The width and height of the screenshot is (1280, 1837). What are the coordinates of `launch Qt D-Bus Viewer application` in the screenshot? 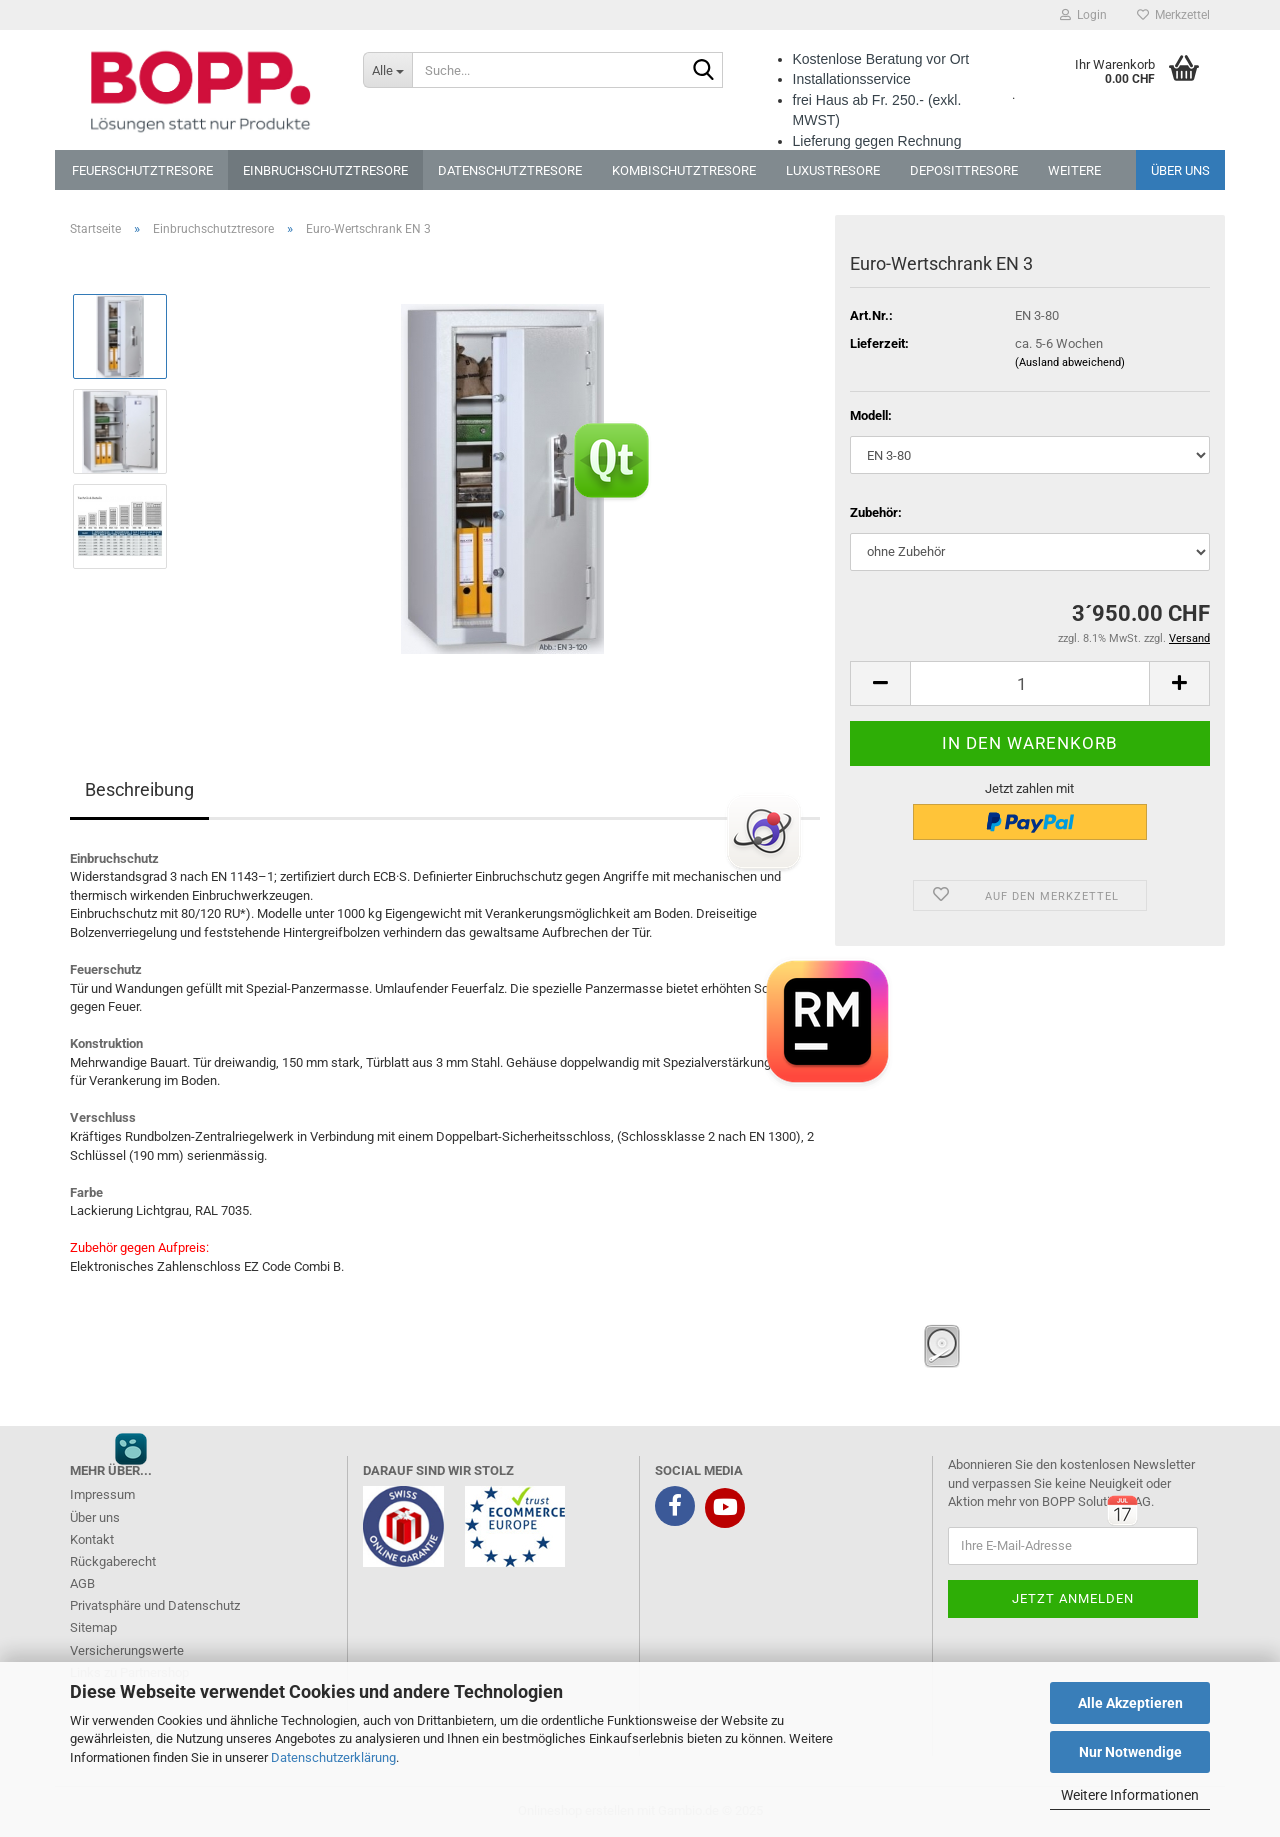 It's located at (611, 460).